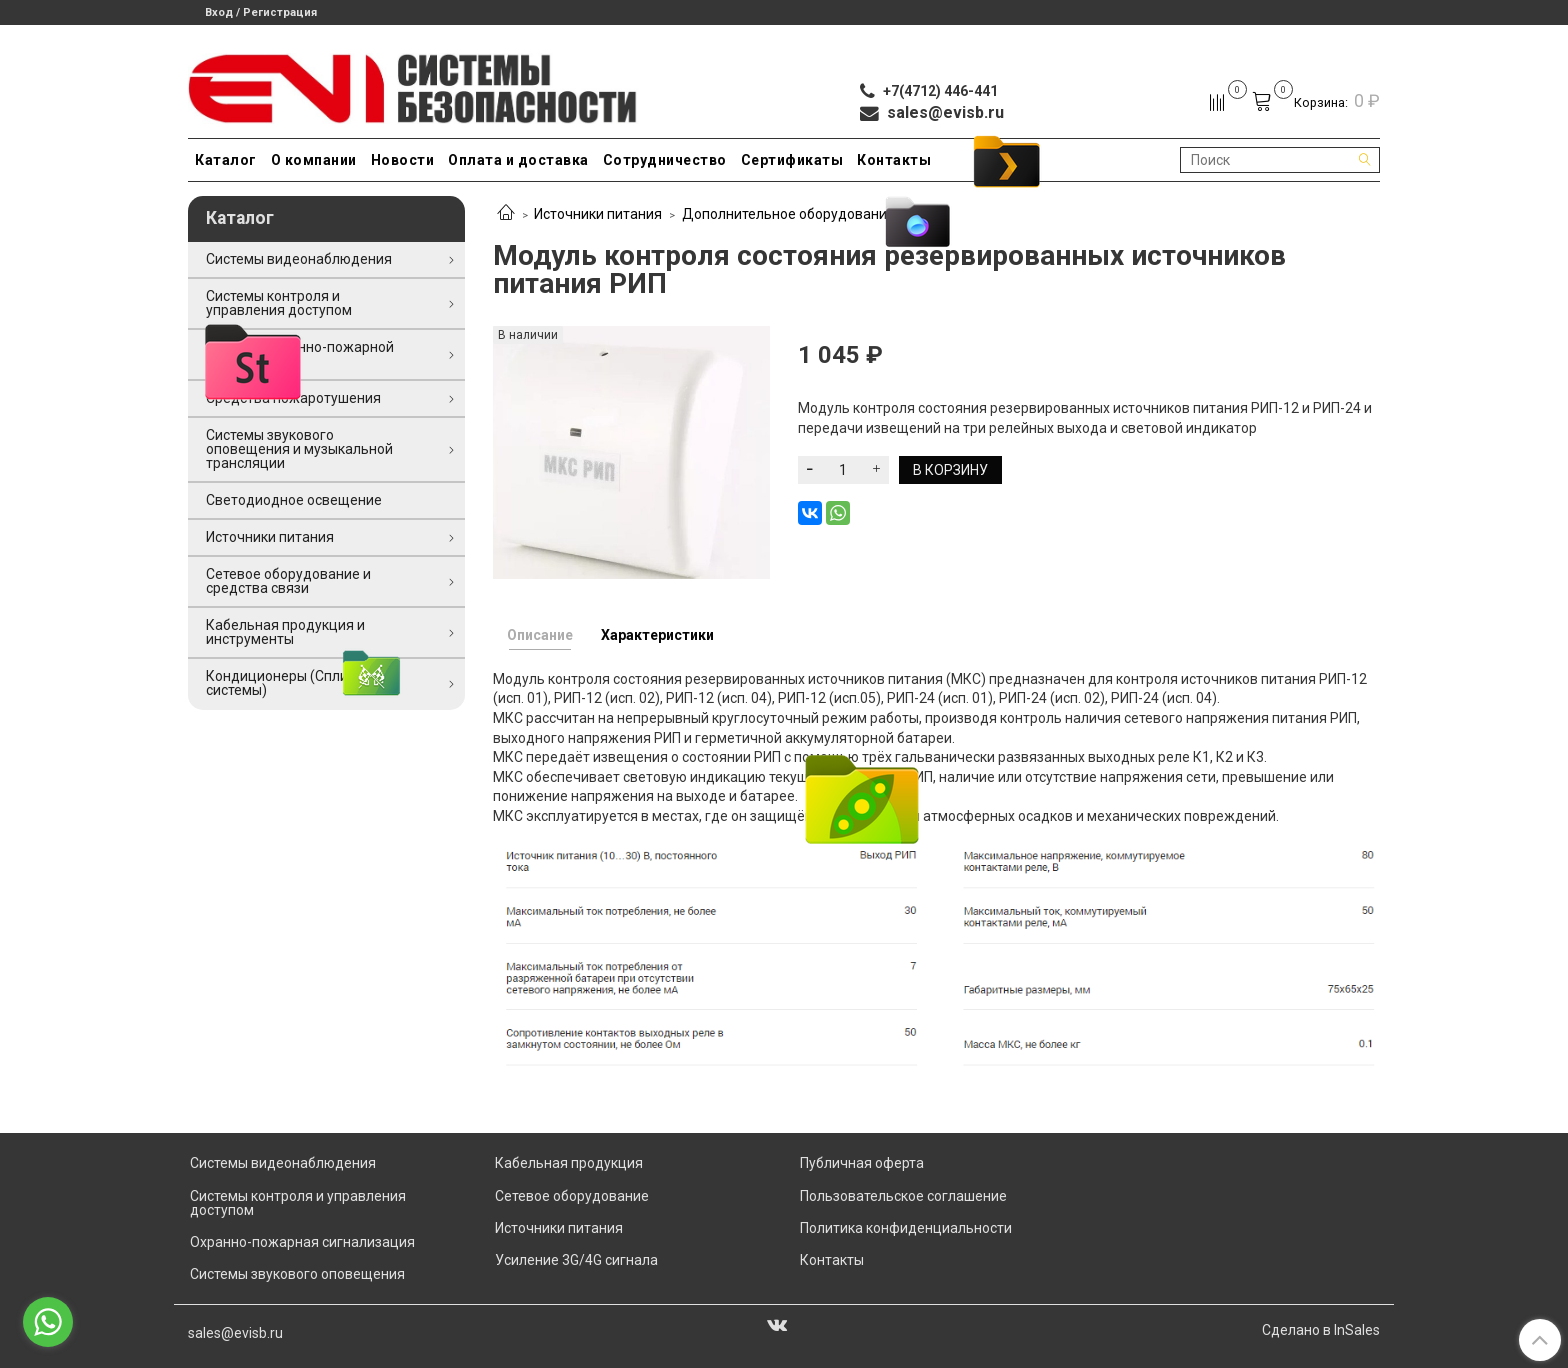  What do you see at coordinates (1006, 163) in the screenshot?
I see `open plex media server files` at bounding box center [1006, 163].